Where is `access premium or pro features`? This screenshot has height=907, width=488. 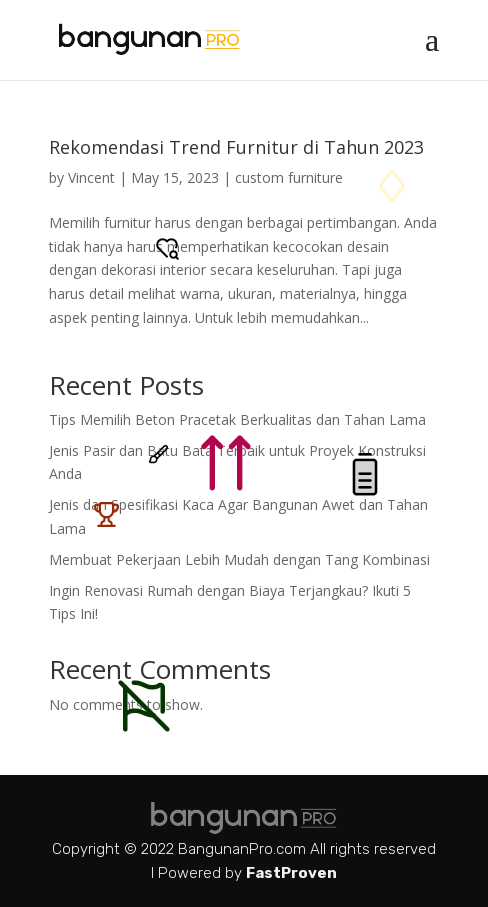
access premium or pro features is located at coordinates (392, 186).